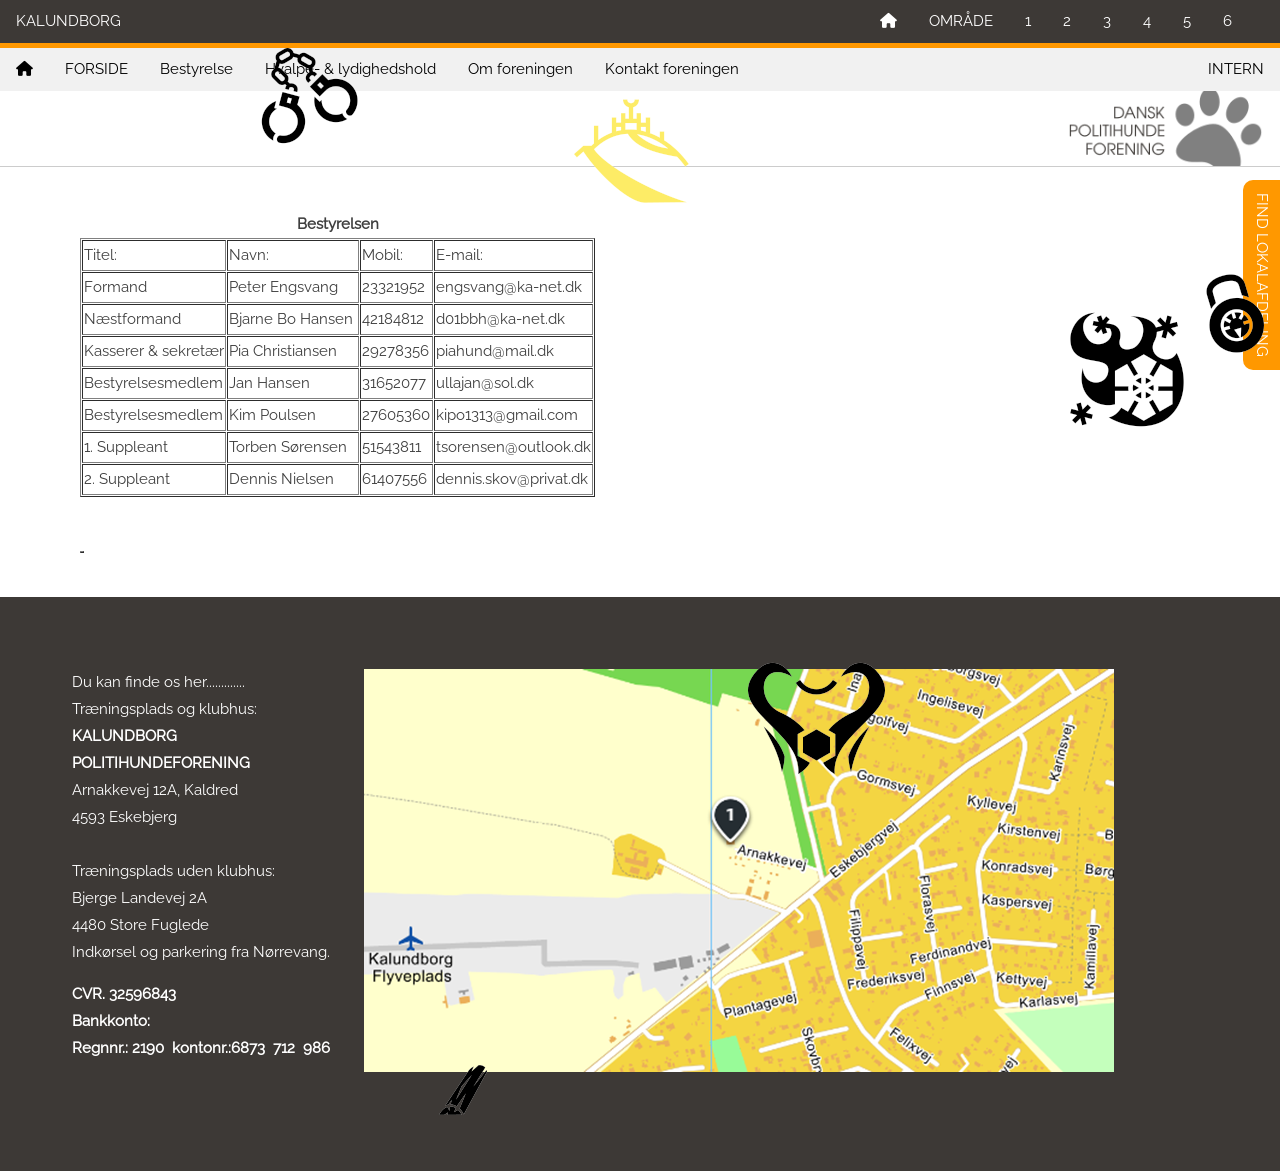 This screenshot has height=1171, width=1280. Describe the element at coordinates (1125, 369) in the screenshot. I see `cast a frostfire spell or ability` at that location.